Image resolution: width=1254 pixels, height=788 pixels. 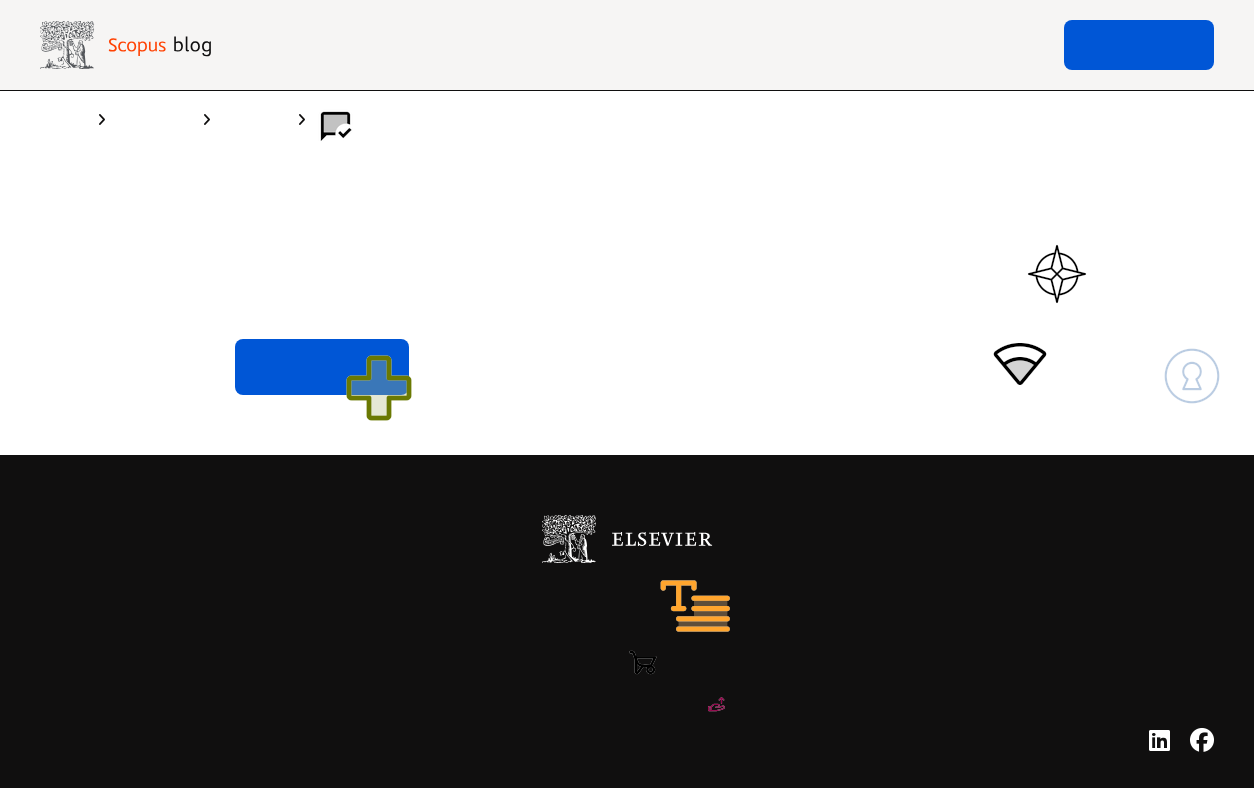 I want to click on indicates medium wifi signal strength, so click(x=1020, y=364).